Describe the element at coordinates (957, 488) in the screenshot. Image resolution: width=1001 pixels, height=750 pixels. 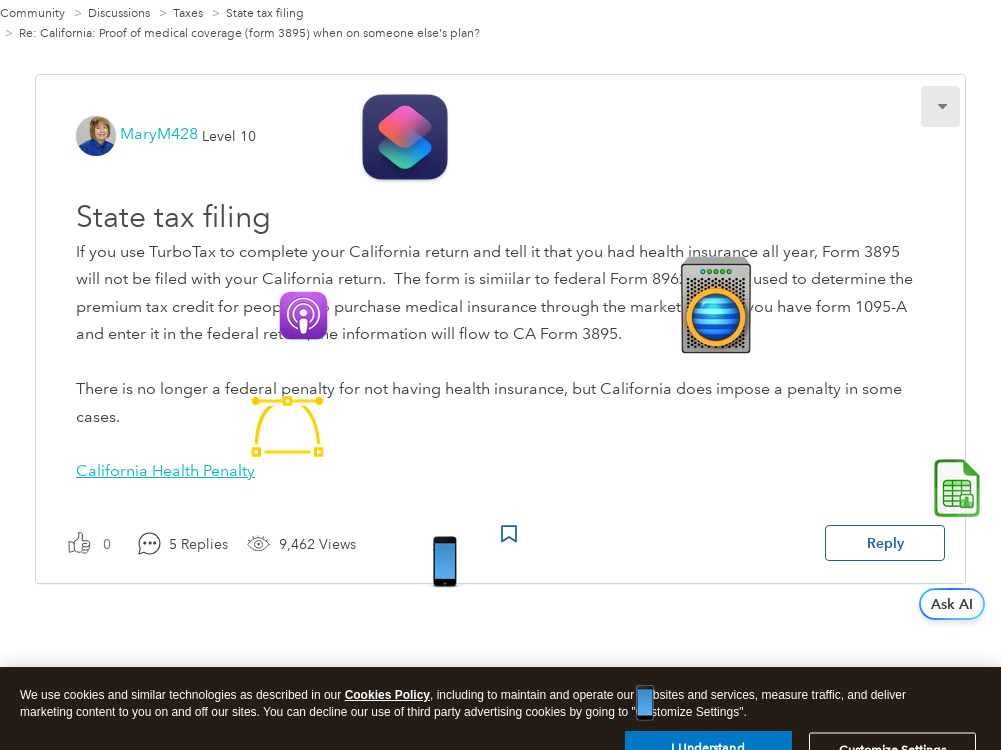
I see `open a libreoffice calc spreadsheet file` at that location.